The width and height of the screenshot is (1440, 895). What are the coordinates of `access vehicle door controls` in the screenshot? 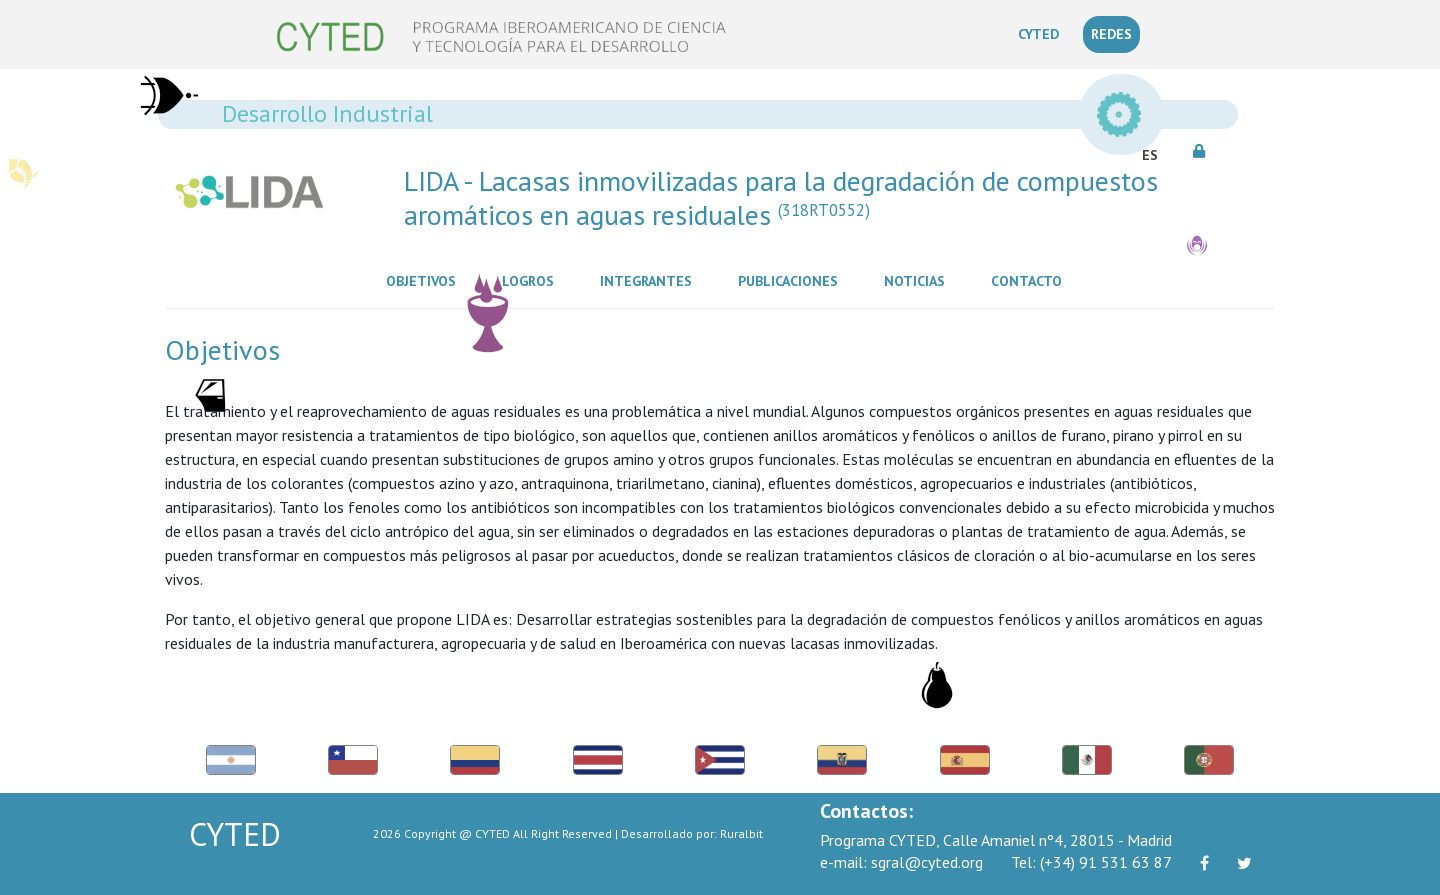 It's located at (211, 395).